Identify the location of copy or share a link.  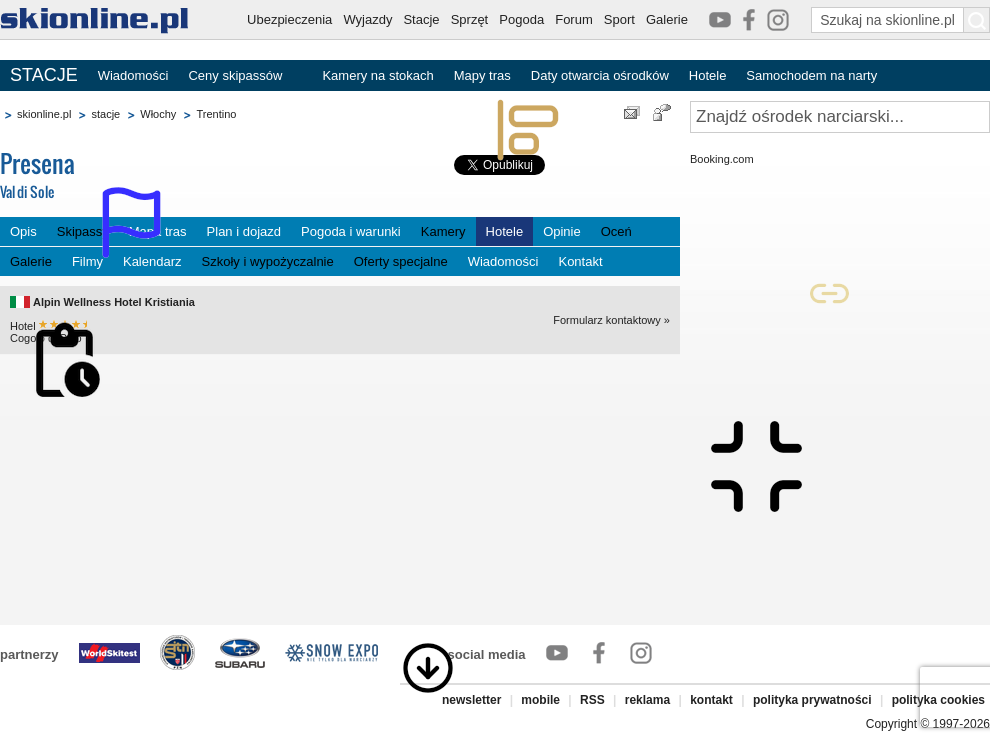
(829, 293).